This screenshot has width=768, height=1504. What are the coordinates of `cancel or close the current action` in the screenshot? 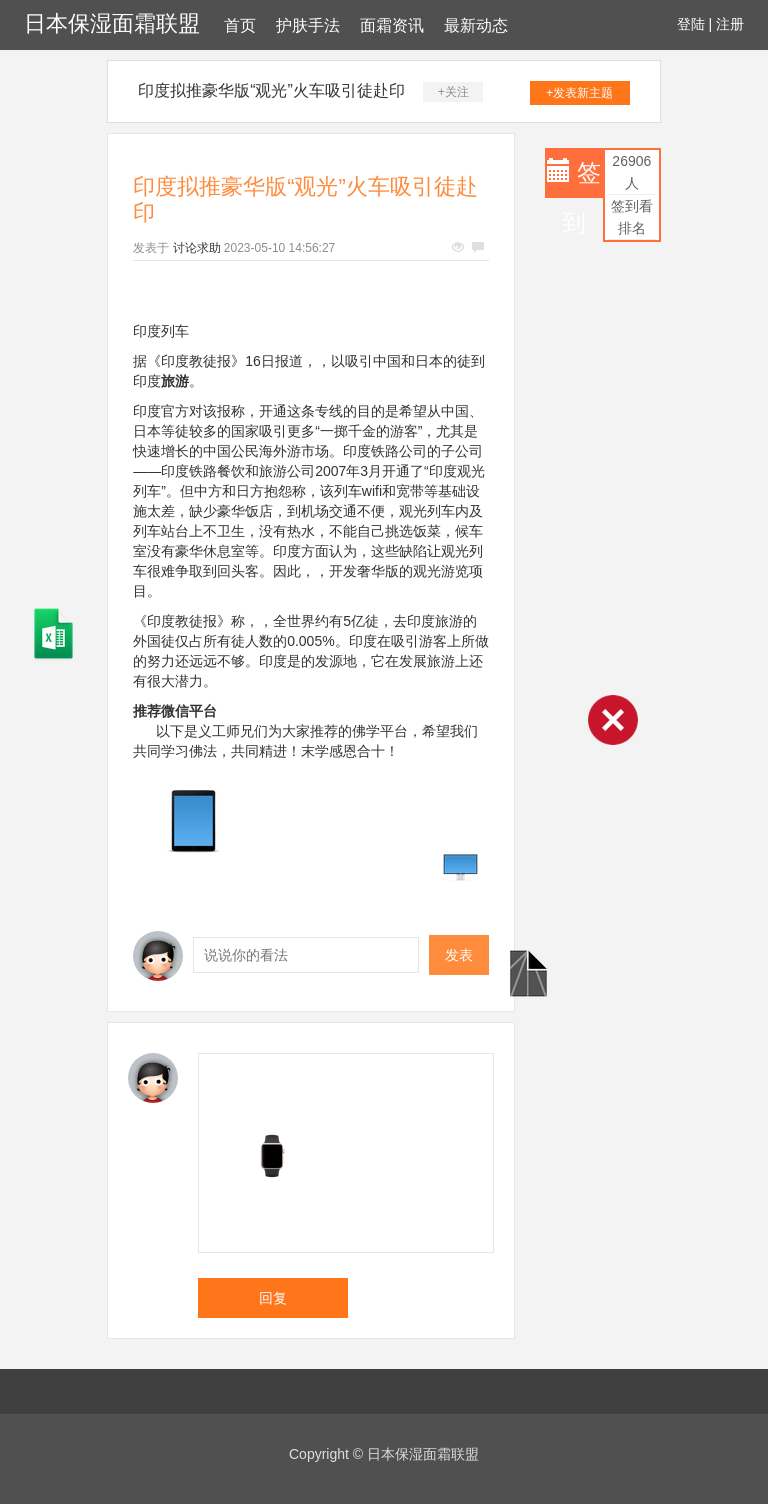 It's located at (613, 720).